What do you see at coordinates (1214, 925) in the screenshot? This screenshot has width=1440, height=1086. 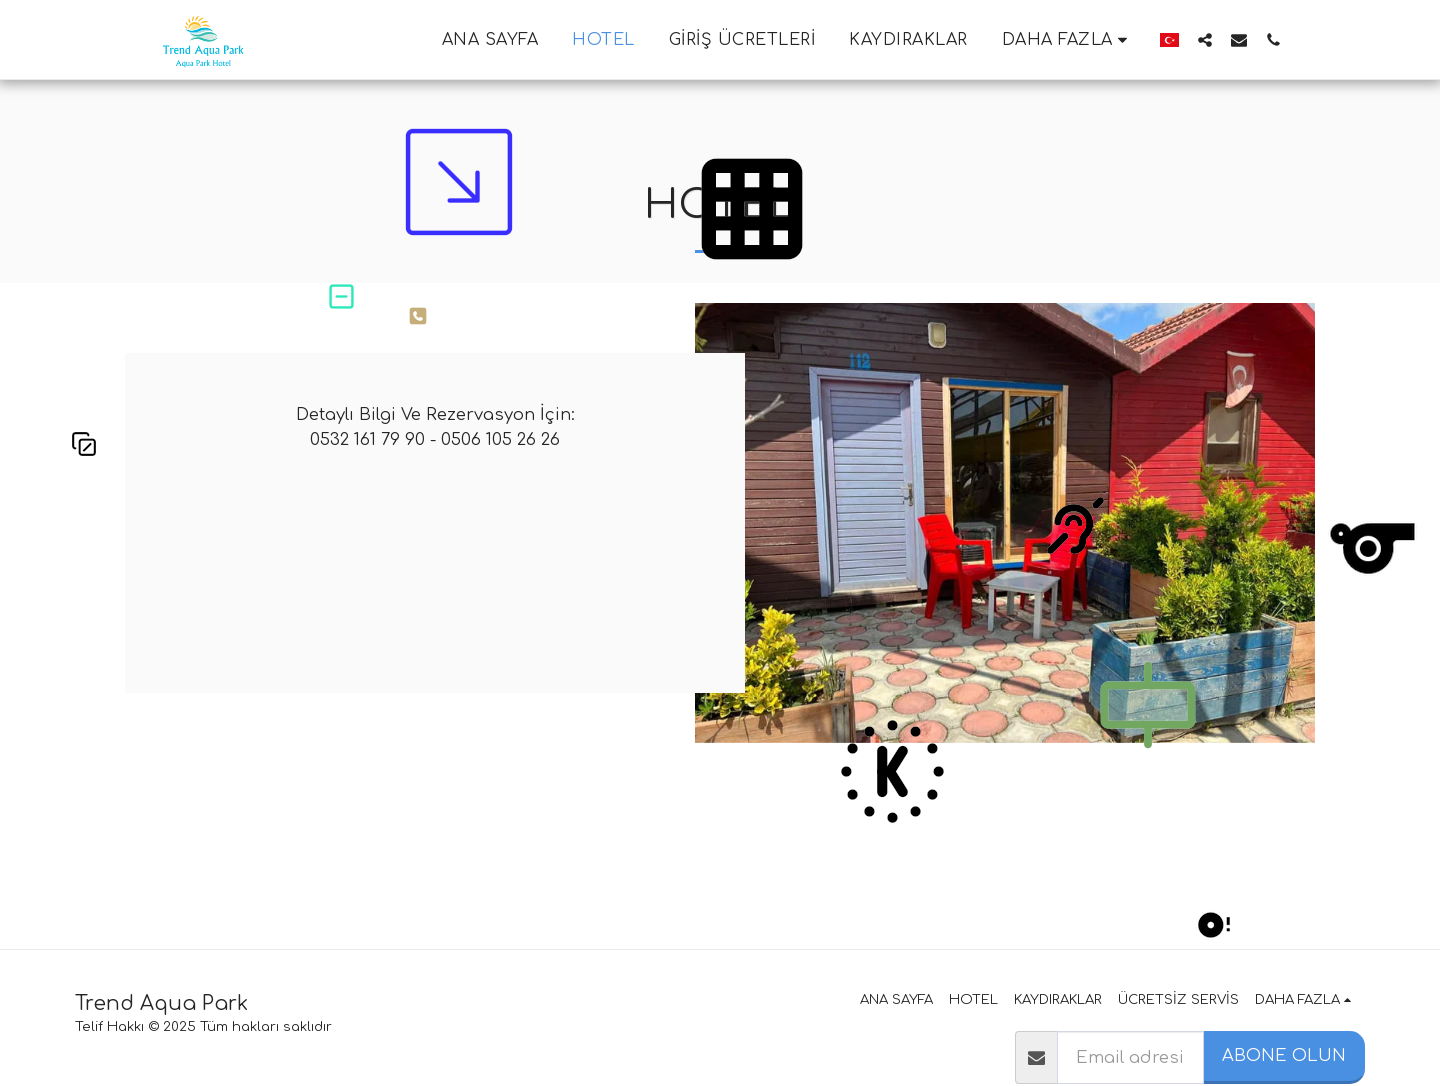 I see `indicates storage disc is full` at bounding box center [1214, 925].